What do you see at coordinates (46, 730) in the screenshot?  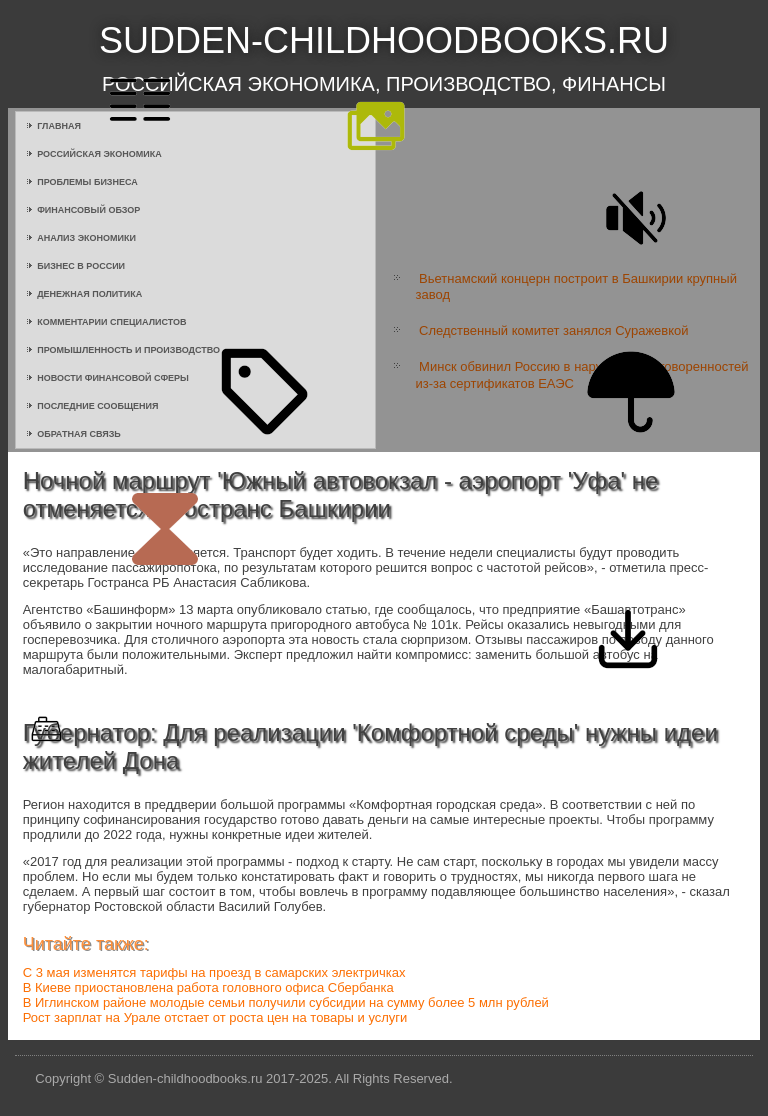 I see `open point of sale system` at bounding box center [46, 730].